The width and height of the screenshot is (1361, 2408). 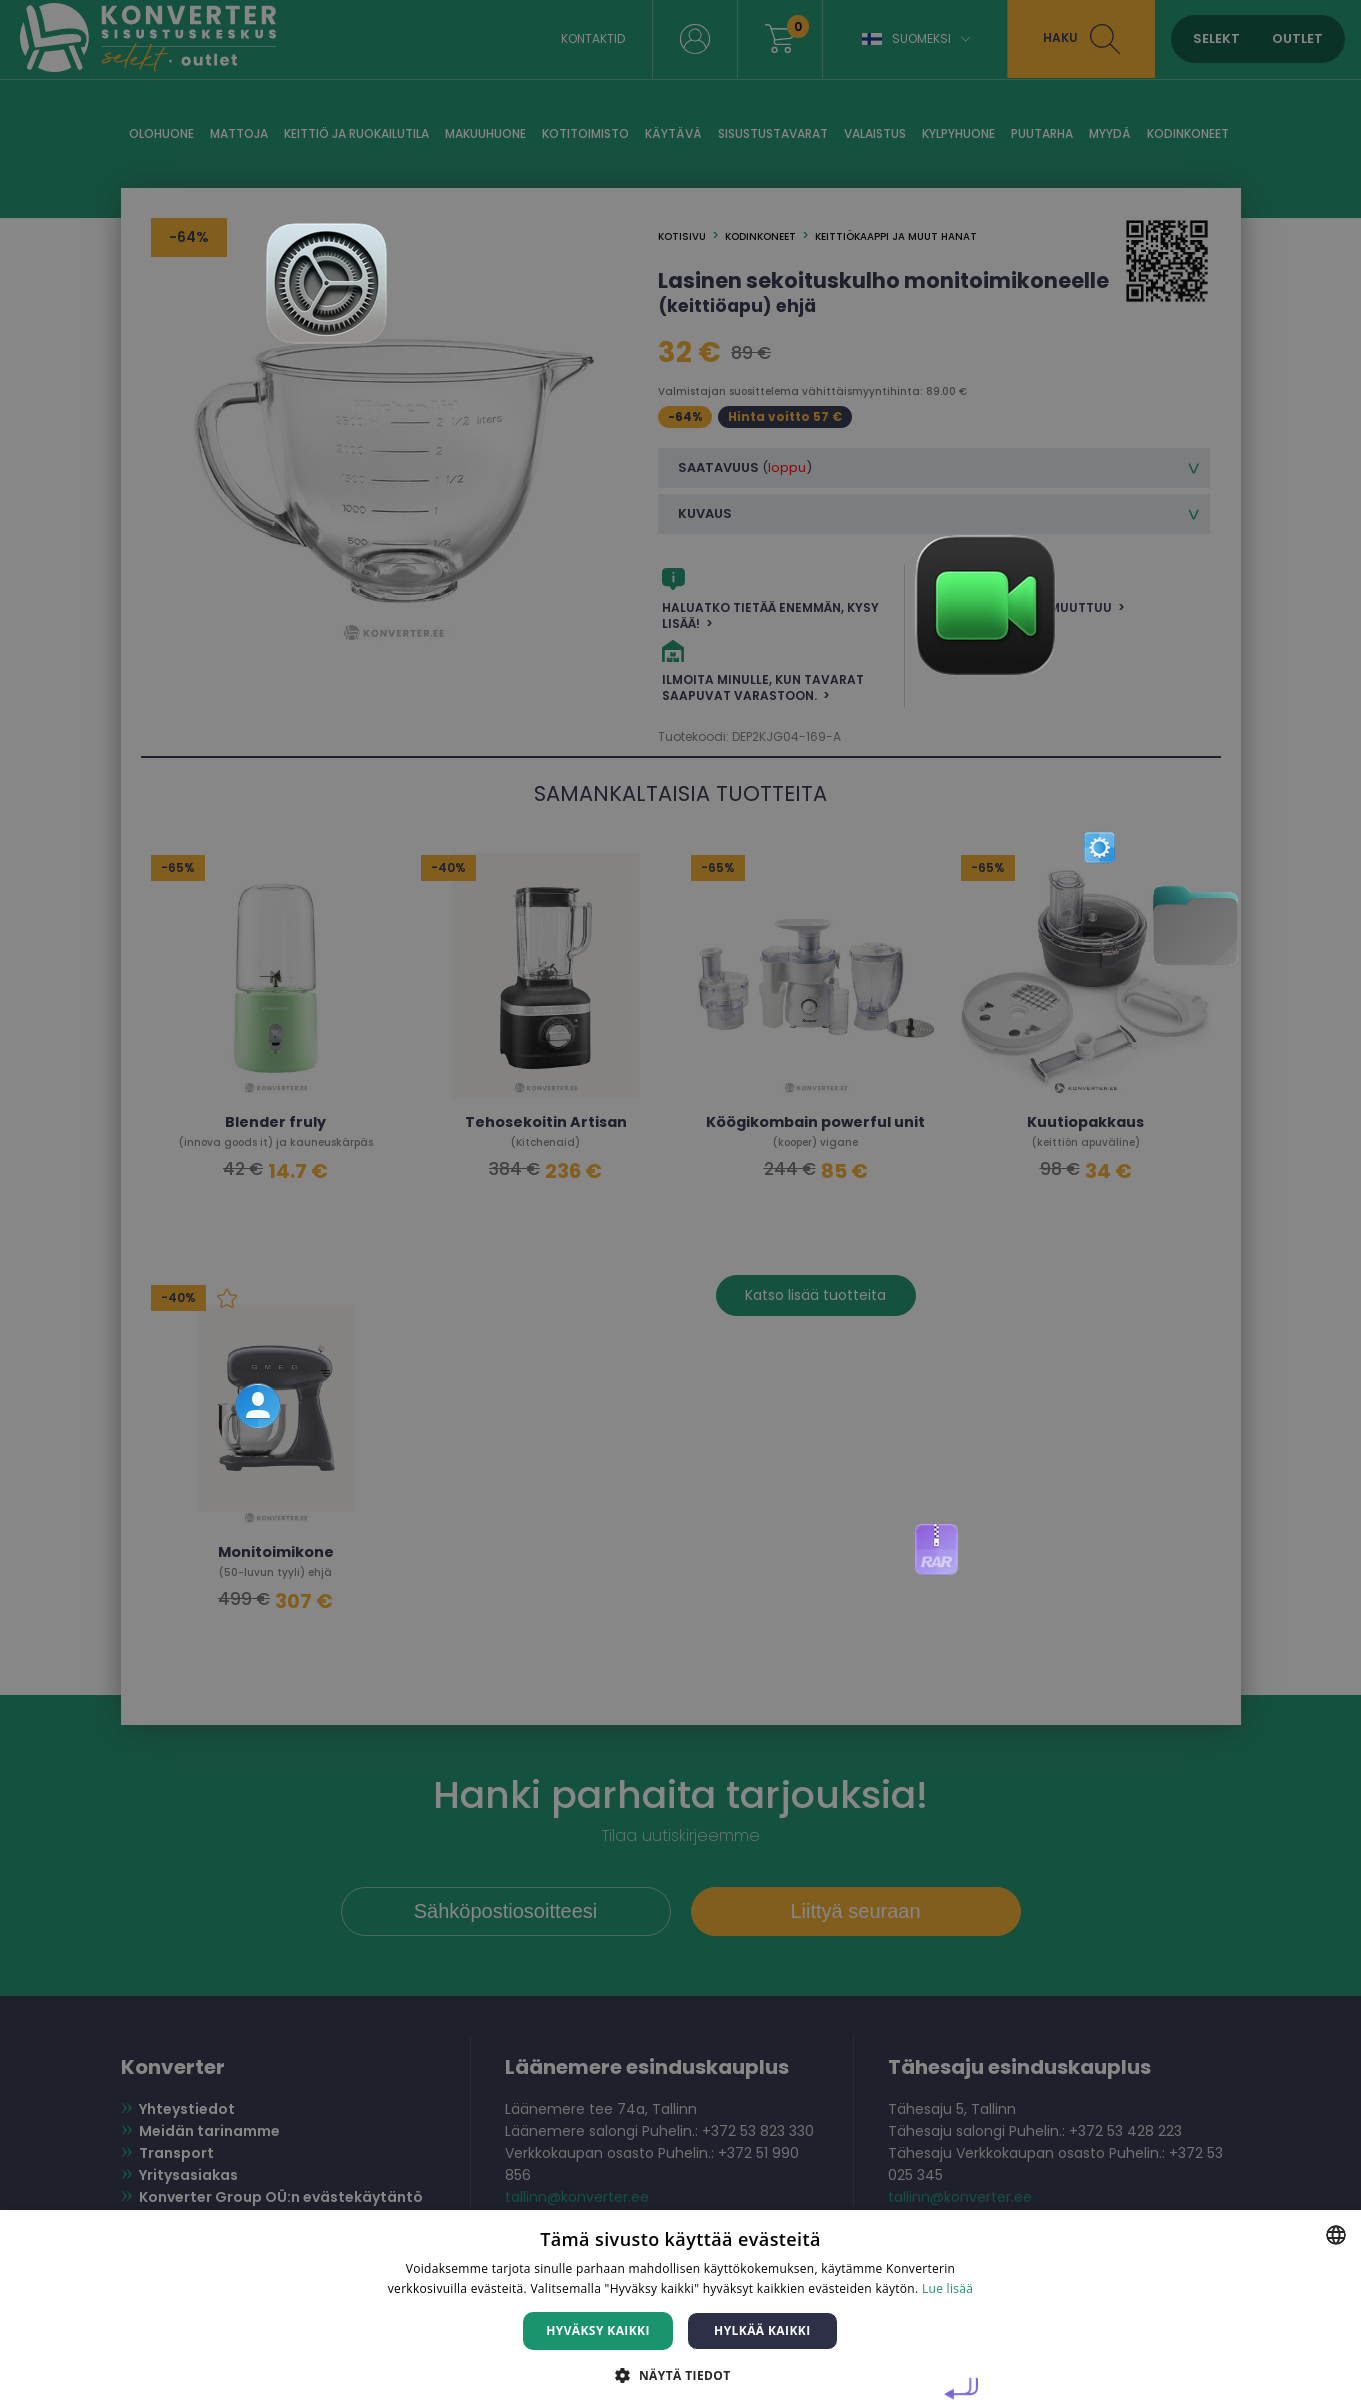 What do you see at coordinates (985, 605) in the screenshot?
I see `open facetime app` at bounding box center [985, 605].